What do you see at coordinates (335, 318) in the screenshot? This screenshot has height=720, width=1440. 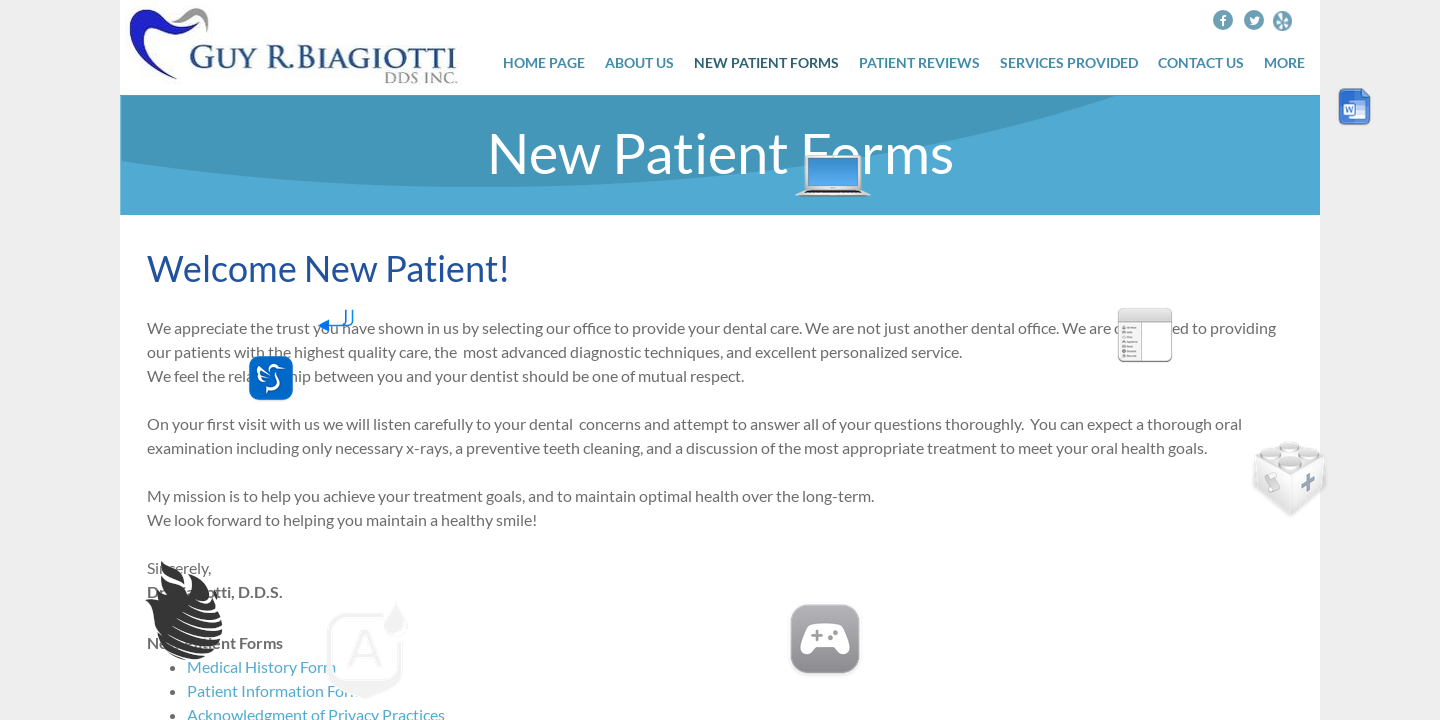 I see `reply to all recipients of an email` at bounding box center [335, 318].